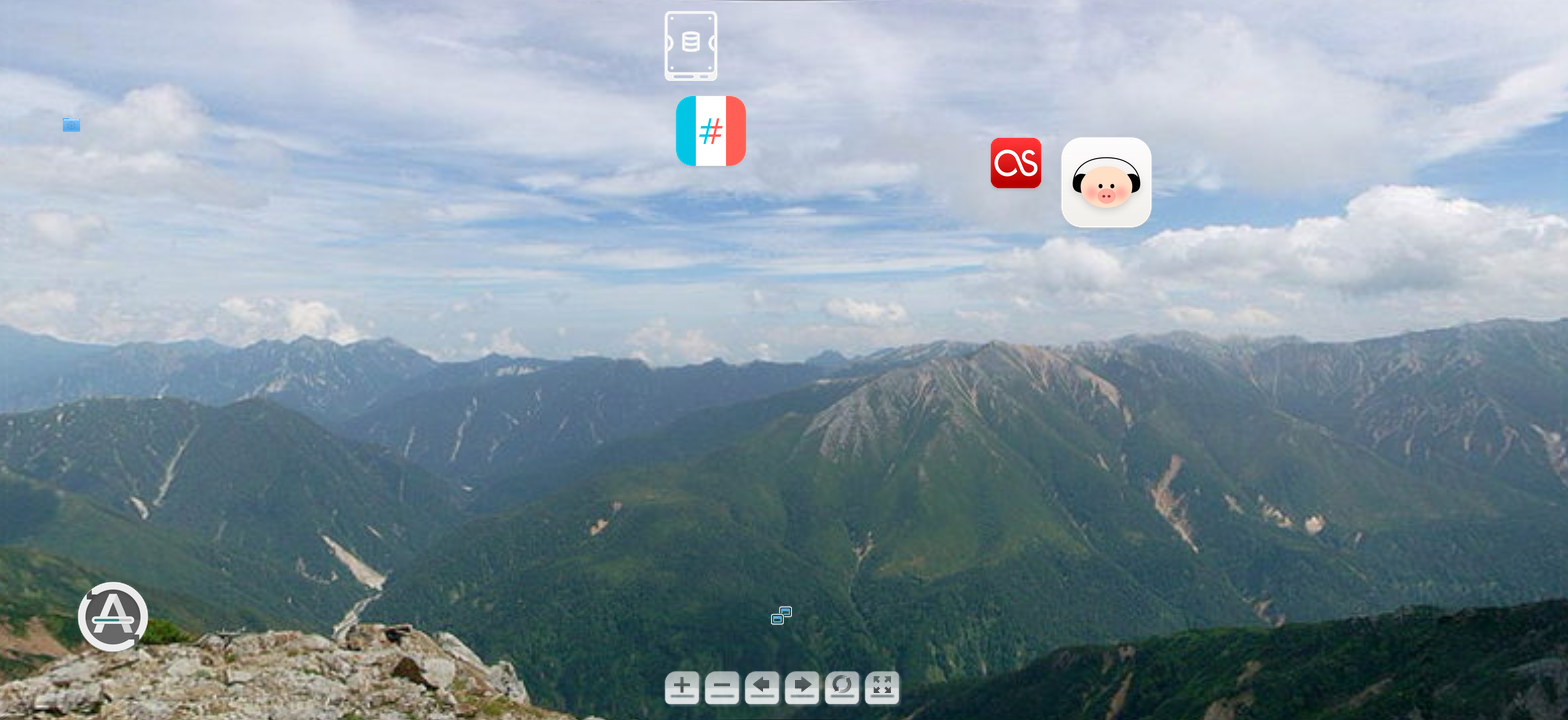 The width and height of the screenshot is (1568, 720). Describe the element at coordinates (1016, 163) in the screenshot. I see `open the Last.fm app` at that location.